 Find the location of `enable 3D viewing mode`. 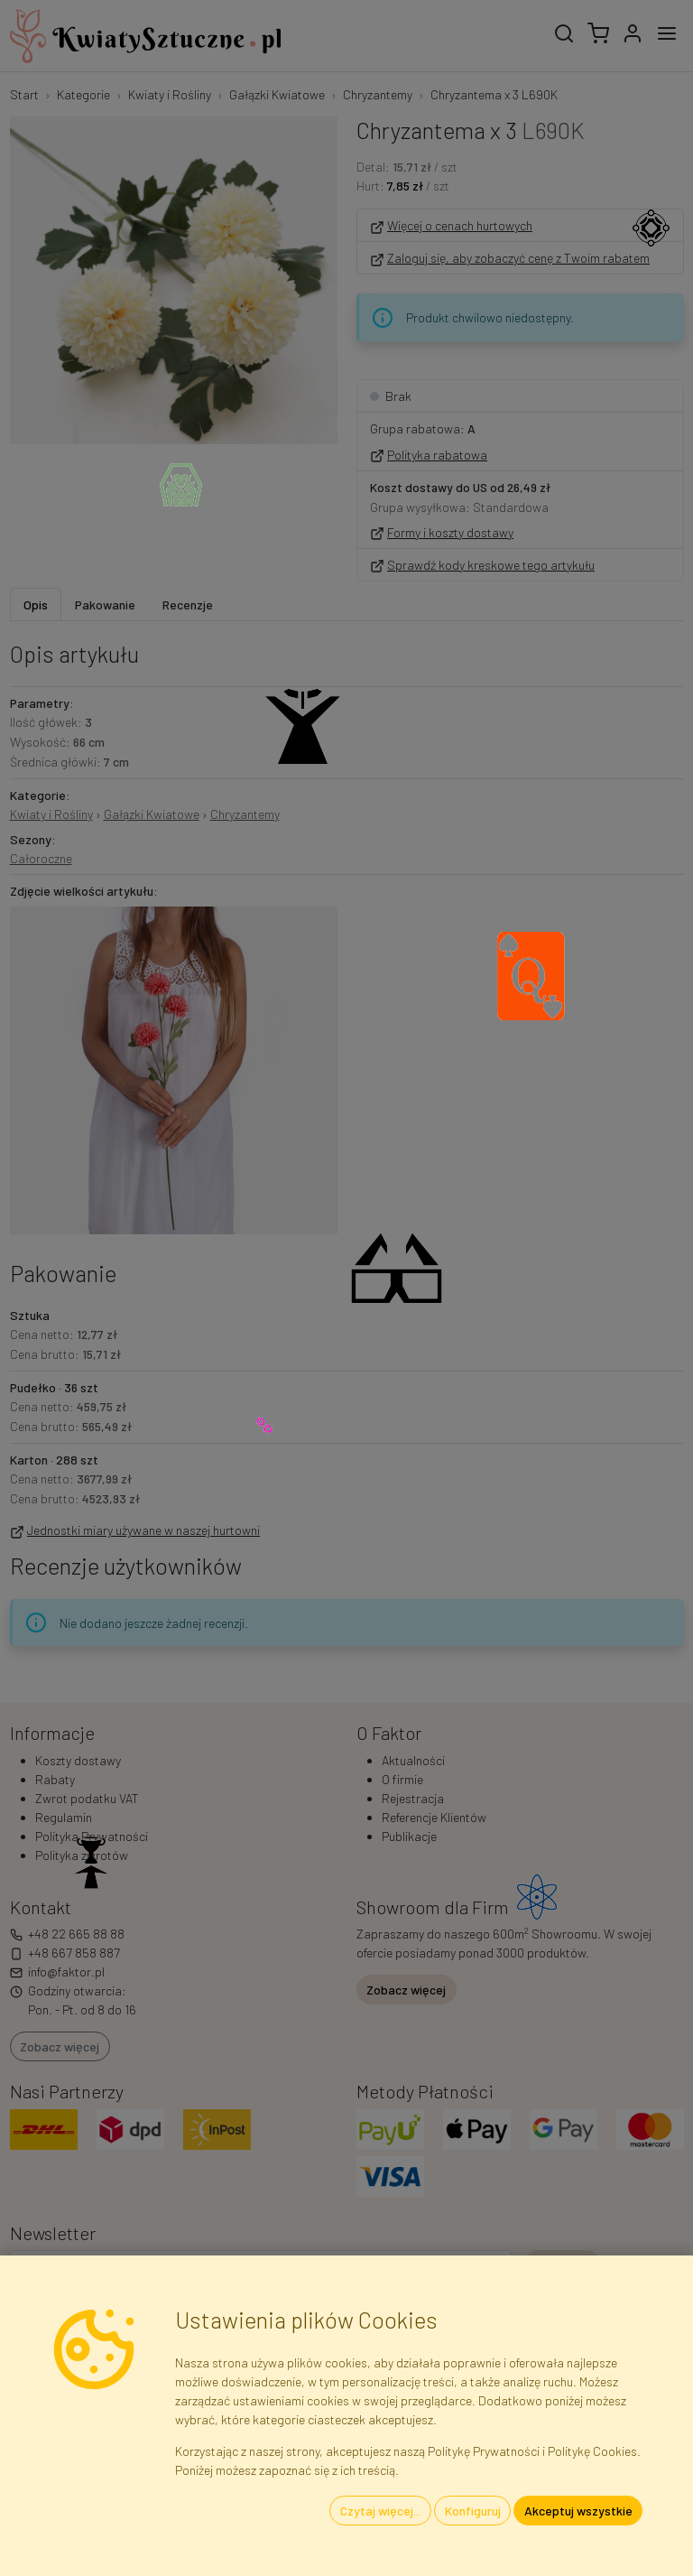

enable 3D viewing mode is located at coordinates (396, 1267).